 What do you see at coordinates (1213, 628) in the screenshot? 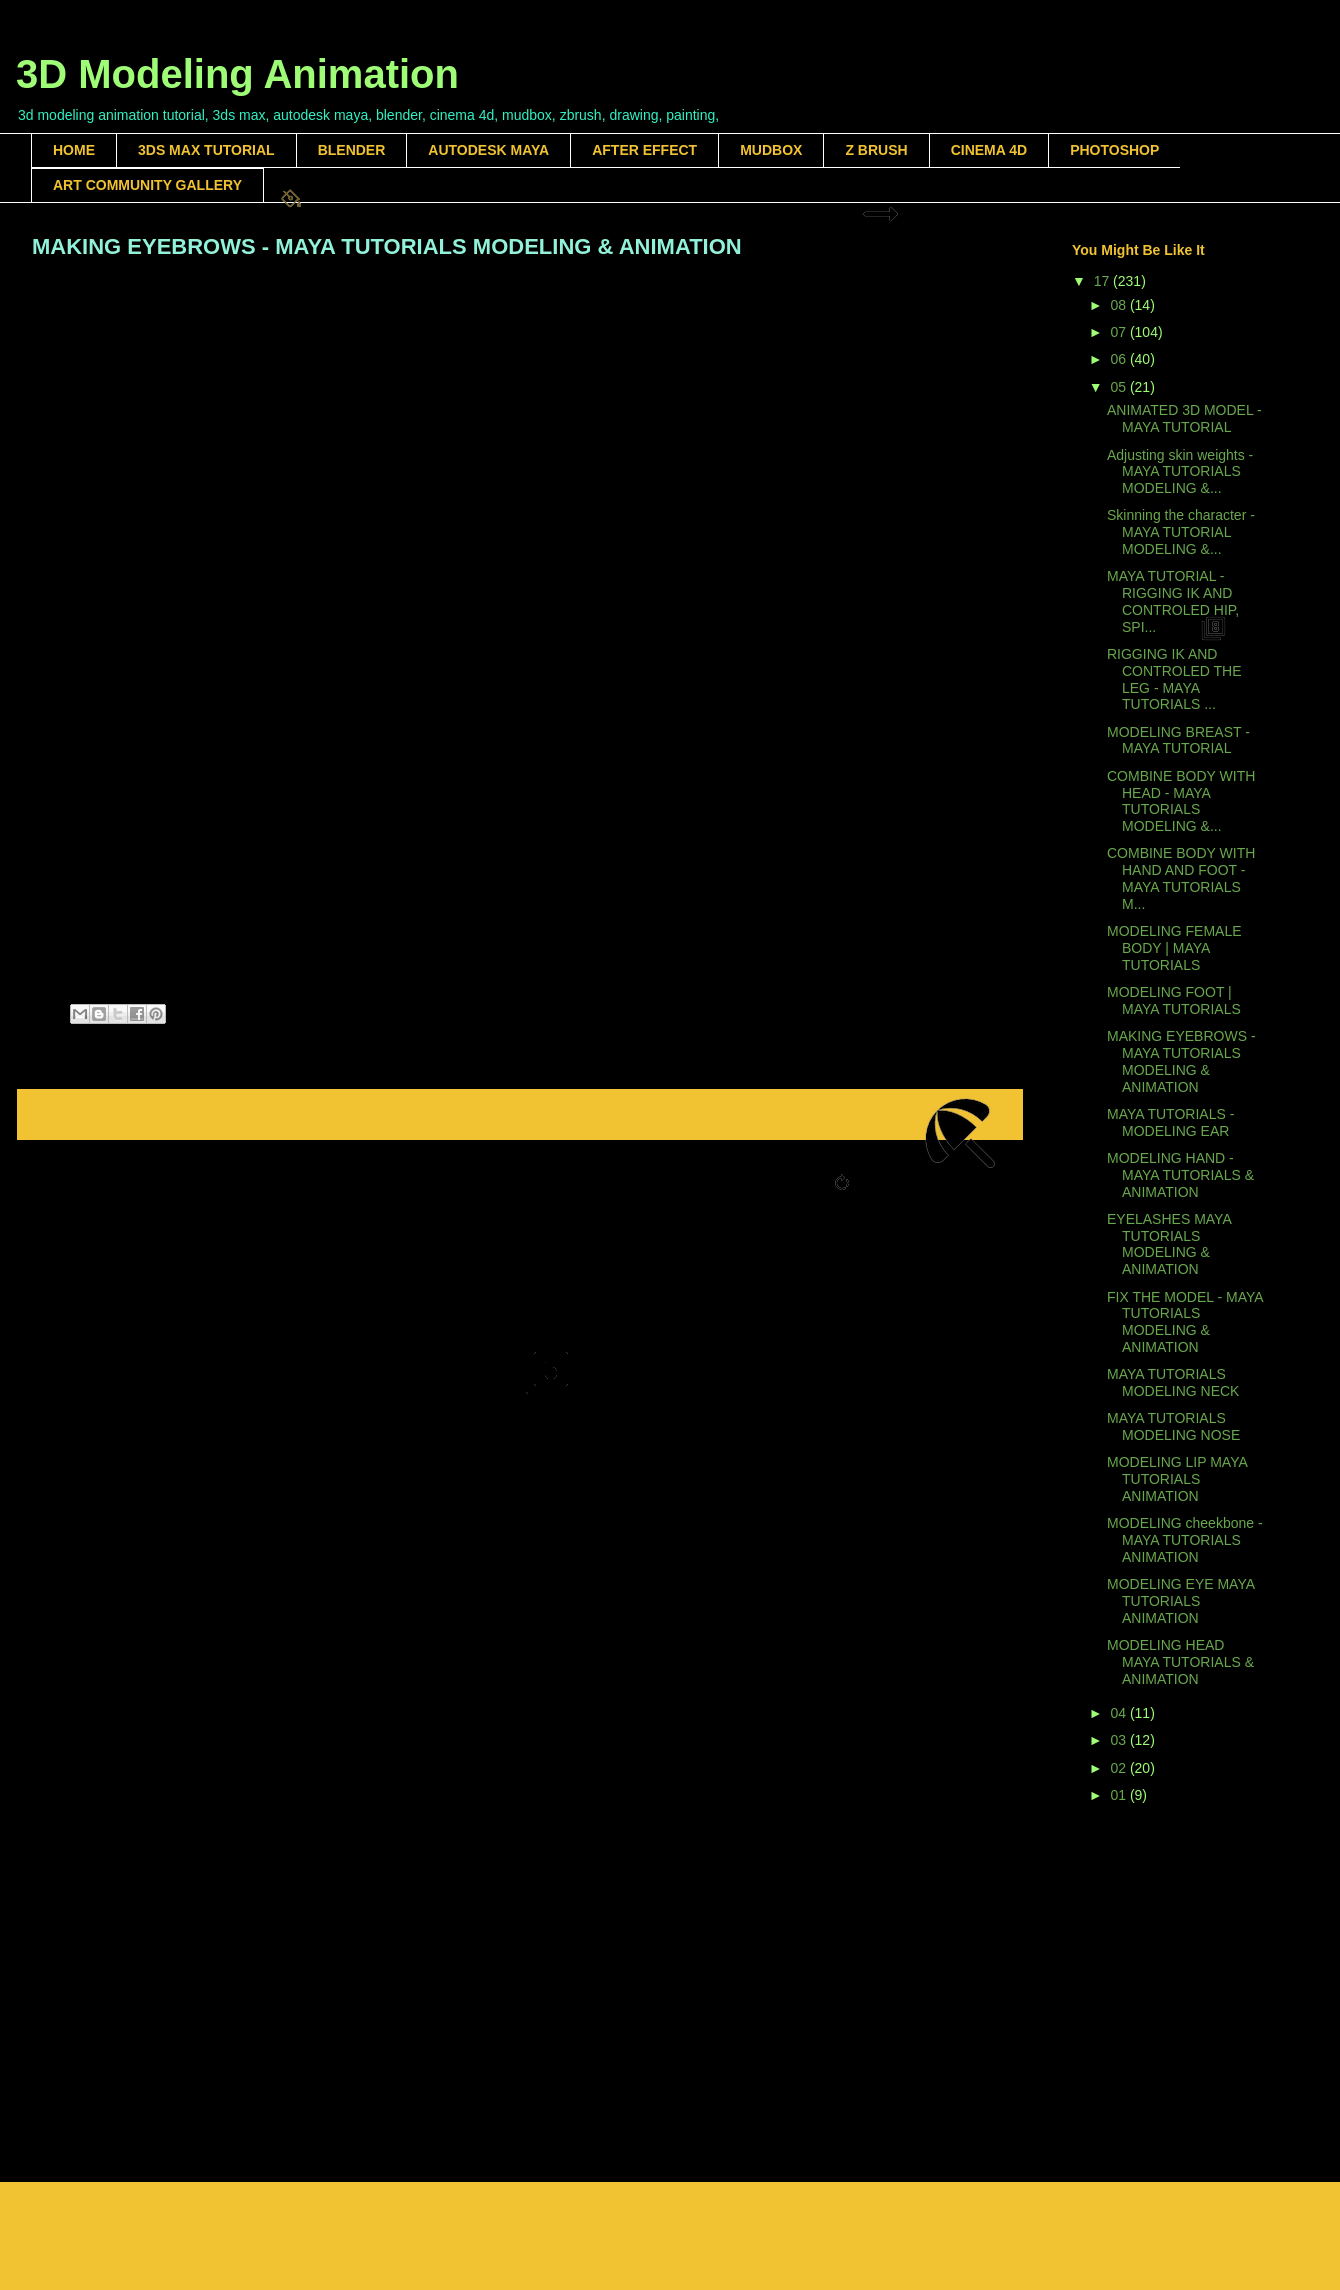
I see `indicates 8 images in a stack or gallery` at bounding box center [1213, 628].